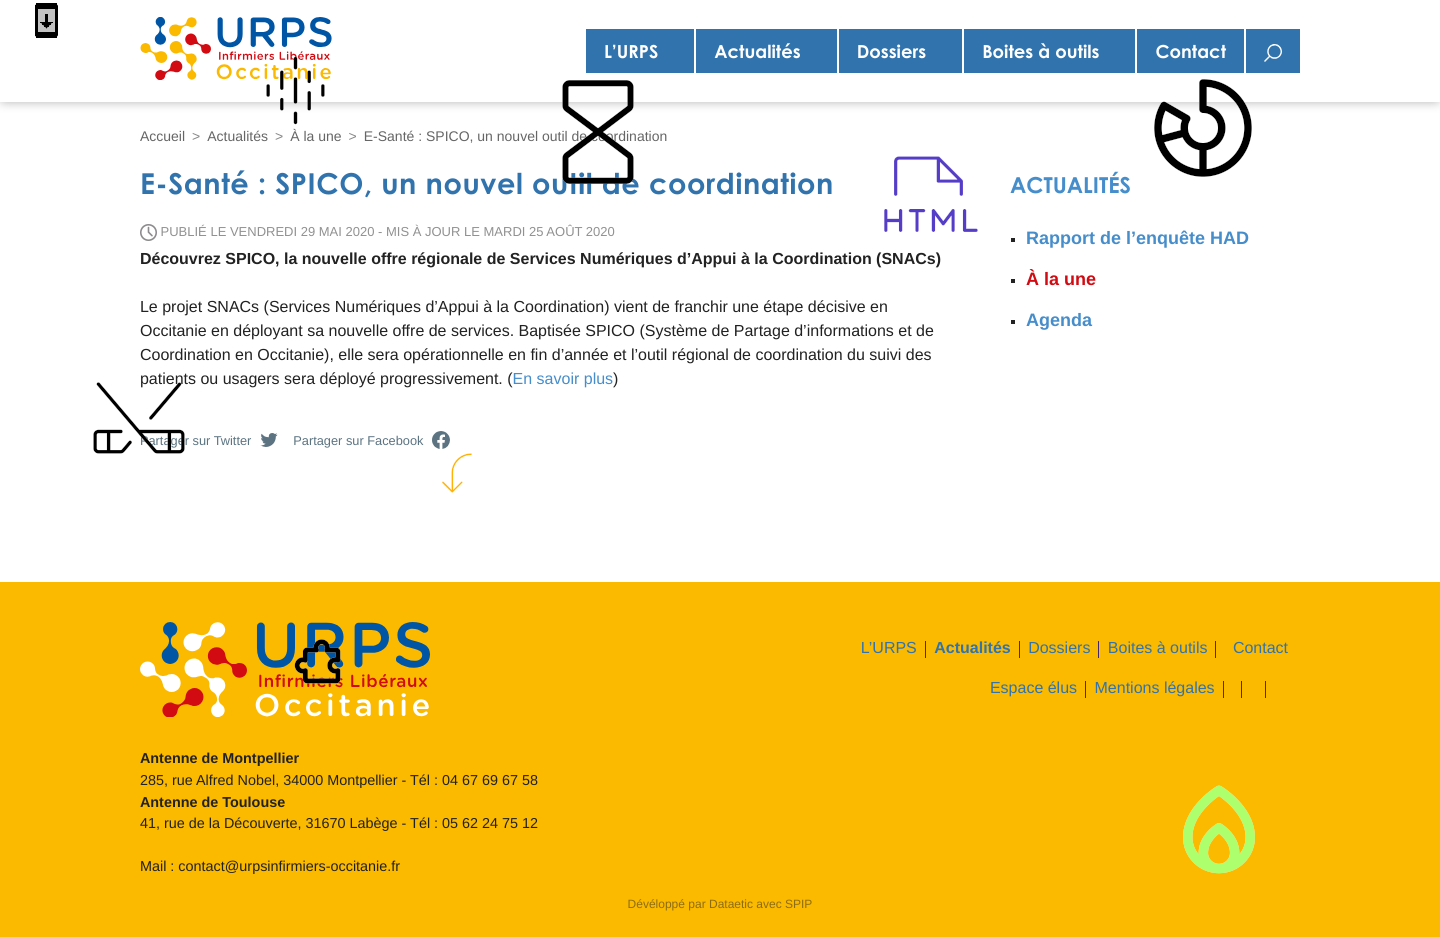 Image resolution: width=1440 pixels, height=937 pixels. I want to click on view analytics or statistics breakdown, so click(1203, 128).